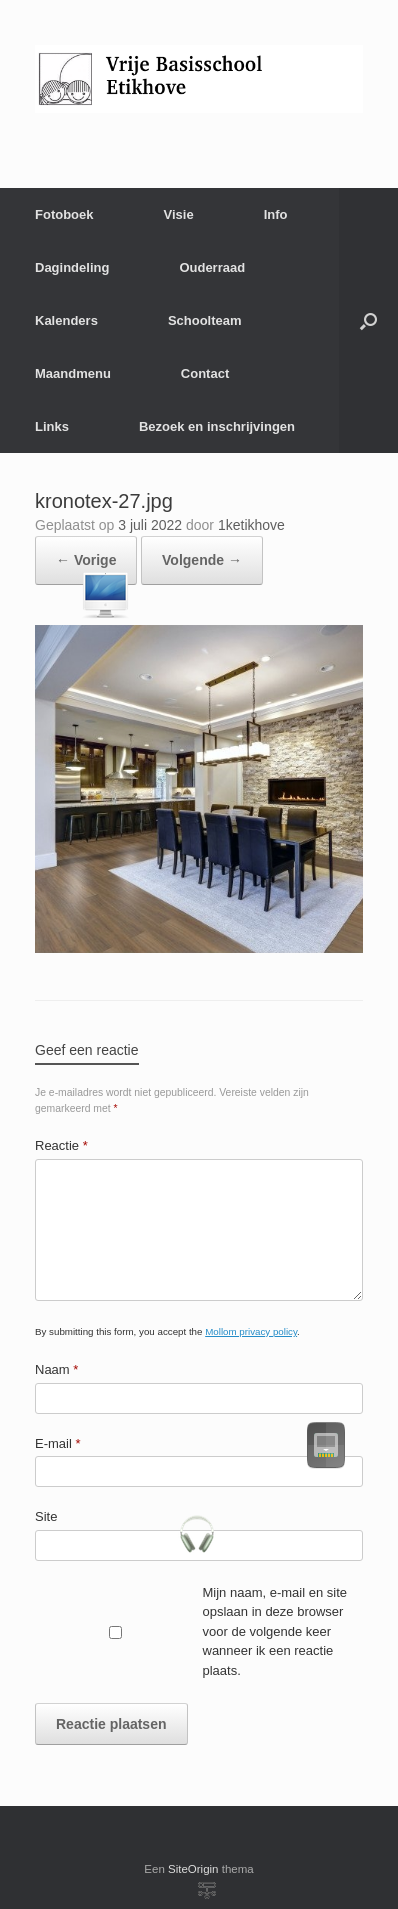 The image size is (398, 1909). I want to click on nintendo ds rom file, so click(326, 1445).